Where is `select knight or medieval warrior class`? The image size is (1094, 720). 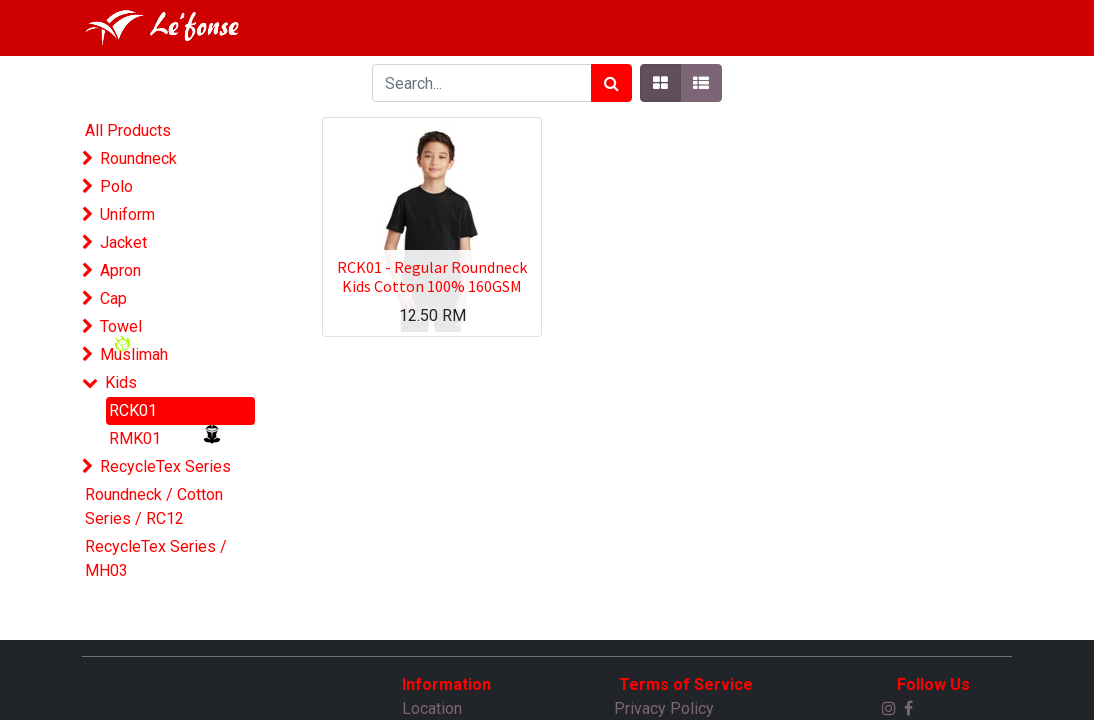
select knight or medieval warrior class is located at coordinates (212, 434).